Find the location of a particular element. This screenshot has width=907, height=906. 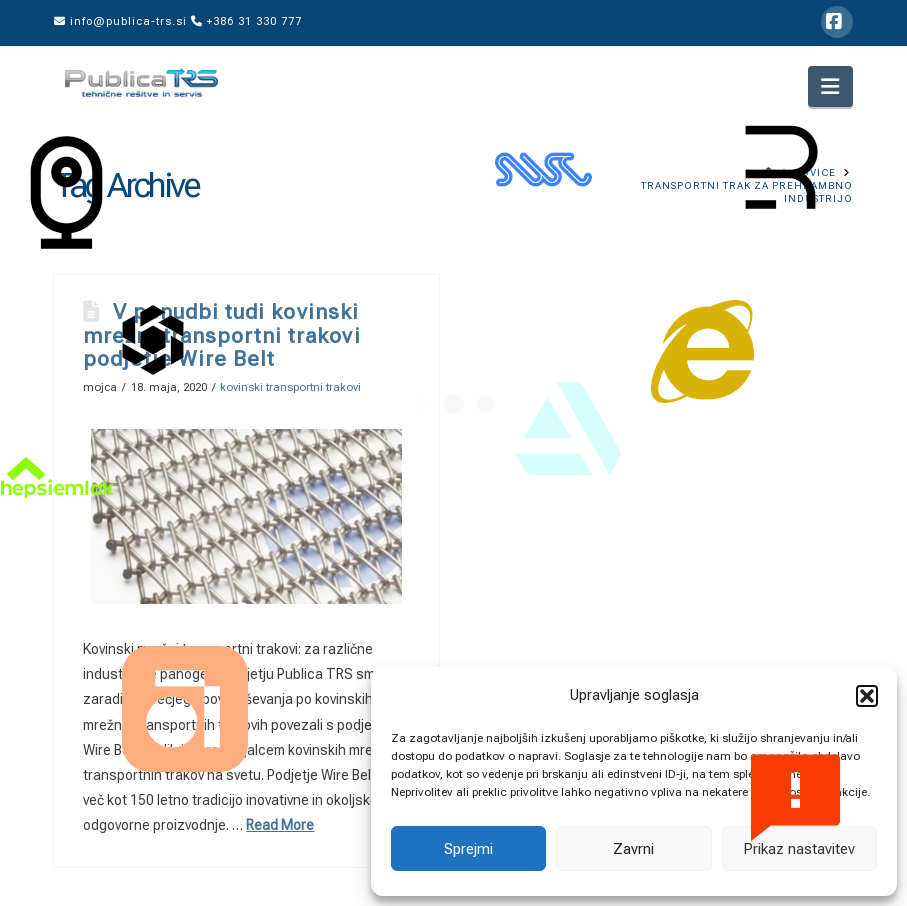

open internet explorer browser is located at coordinates (702, 351).